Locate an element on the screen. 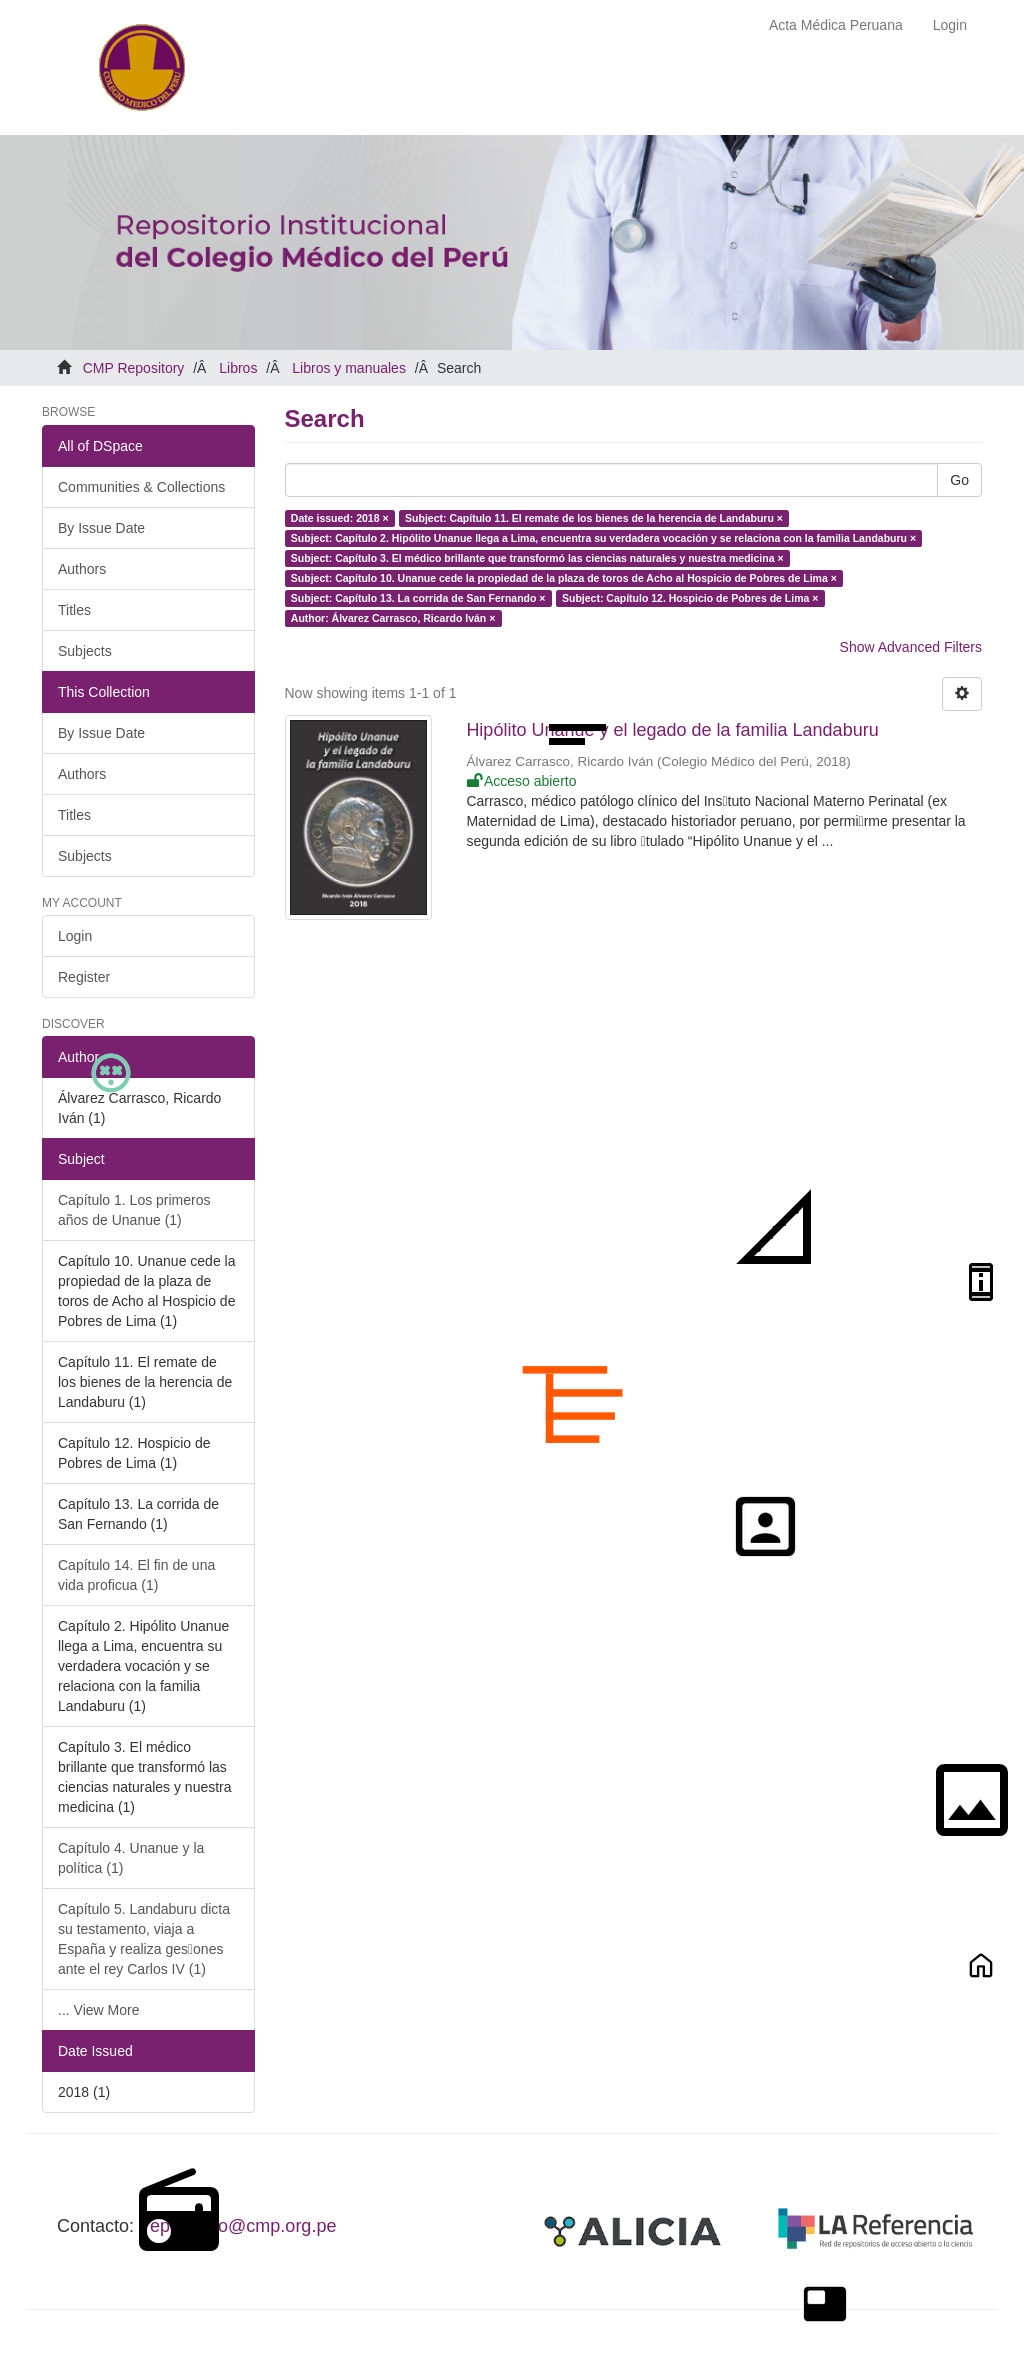  view featured or highlighted video content is located at coordinates (825, 2304).